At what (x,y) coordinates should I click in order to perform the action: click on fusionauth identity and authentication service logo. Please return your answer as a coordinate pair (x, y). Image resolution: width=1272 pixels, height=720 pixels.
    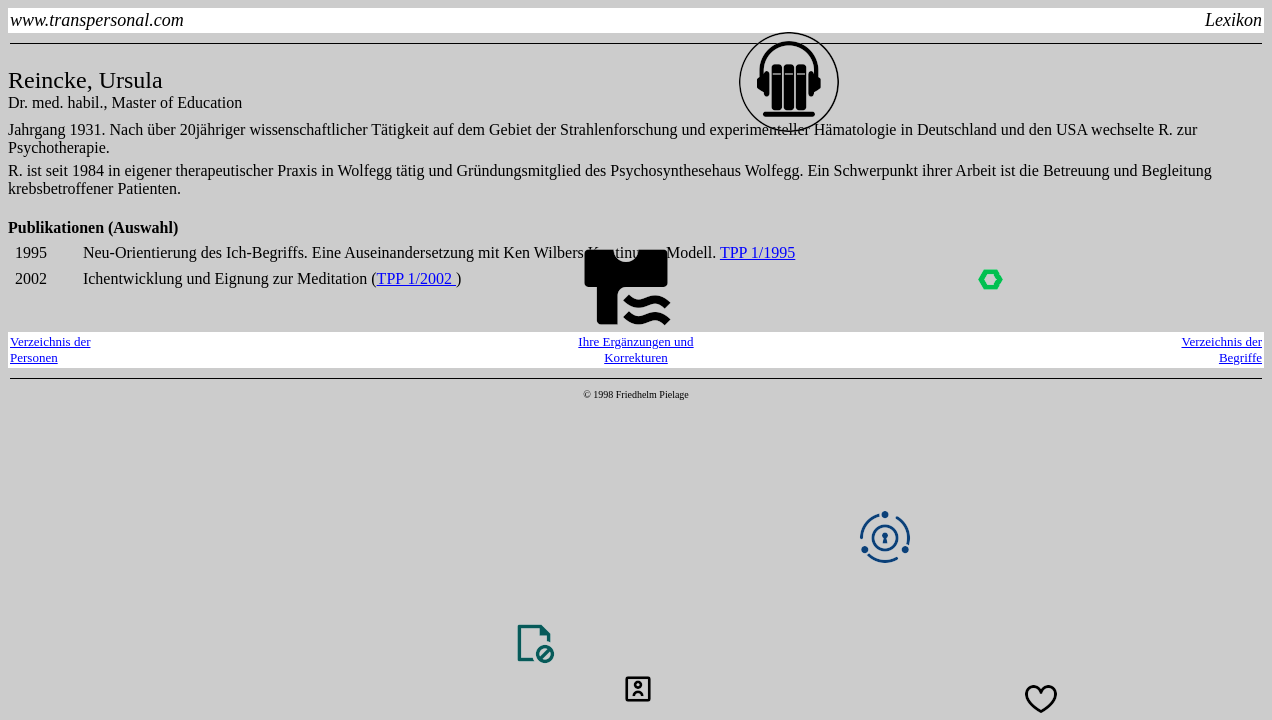
    Looking at the image, I should click on (885, 537).